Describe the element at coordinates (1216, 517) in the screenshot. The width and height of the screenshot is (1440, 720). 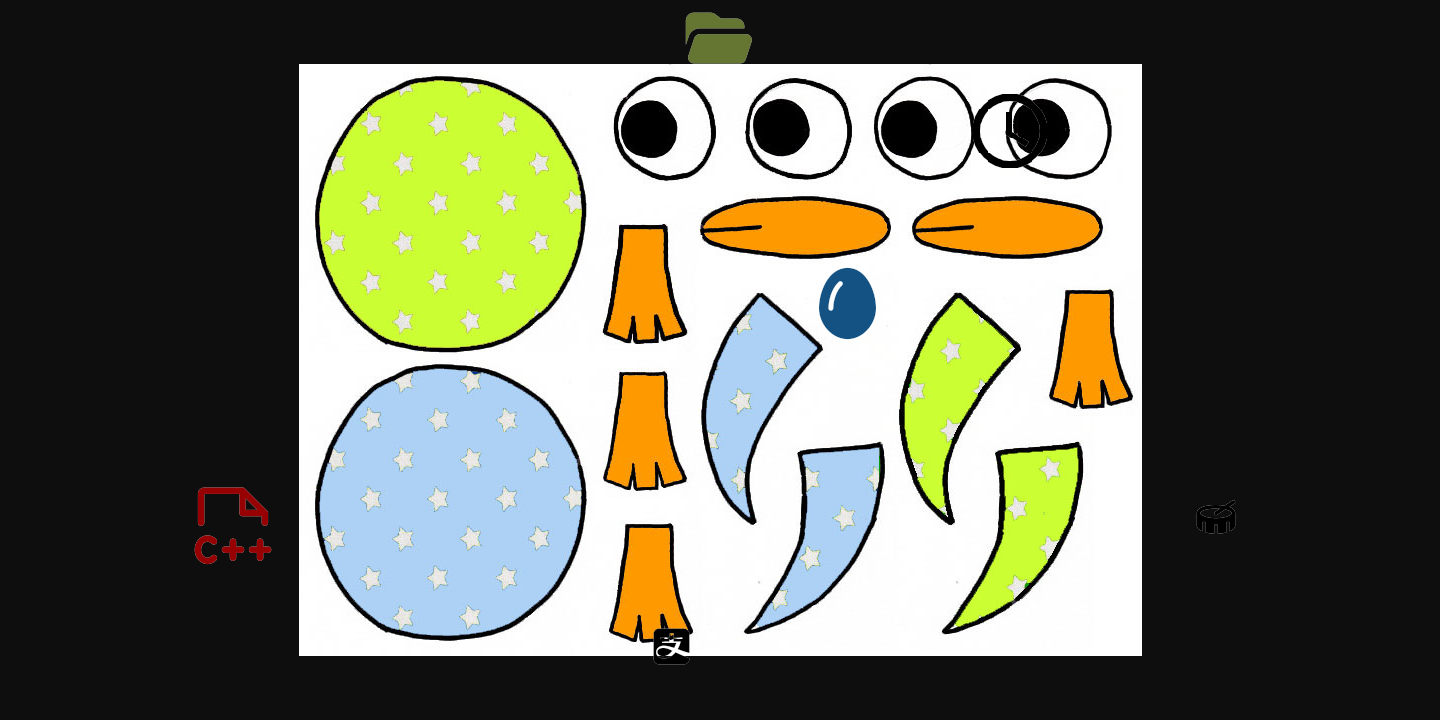
I see `access music or audio tools` at that location.